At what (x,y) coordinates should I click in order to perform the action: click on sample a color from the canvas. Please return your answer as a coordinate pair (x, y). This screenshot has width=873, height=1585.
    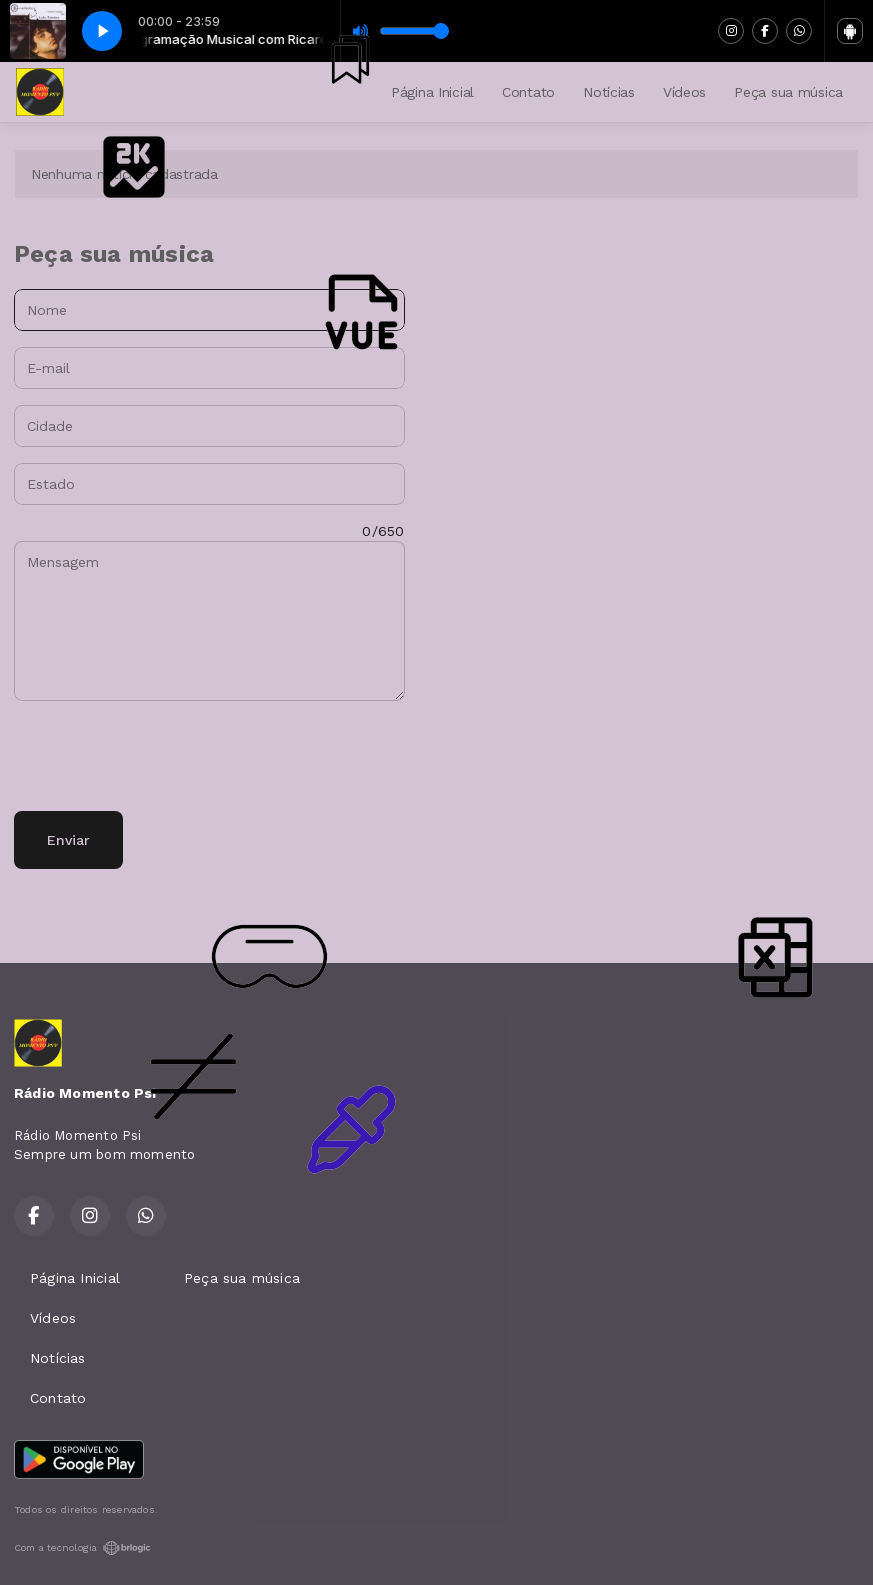
    Looking at the image, I should click on (351, 1129).